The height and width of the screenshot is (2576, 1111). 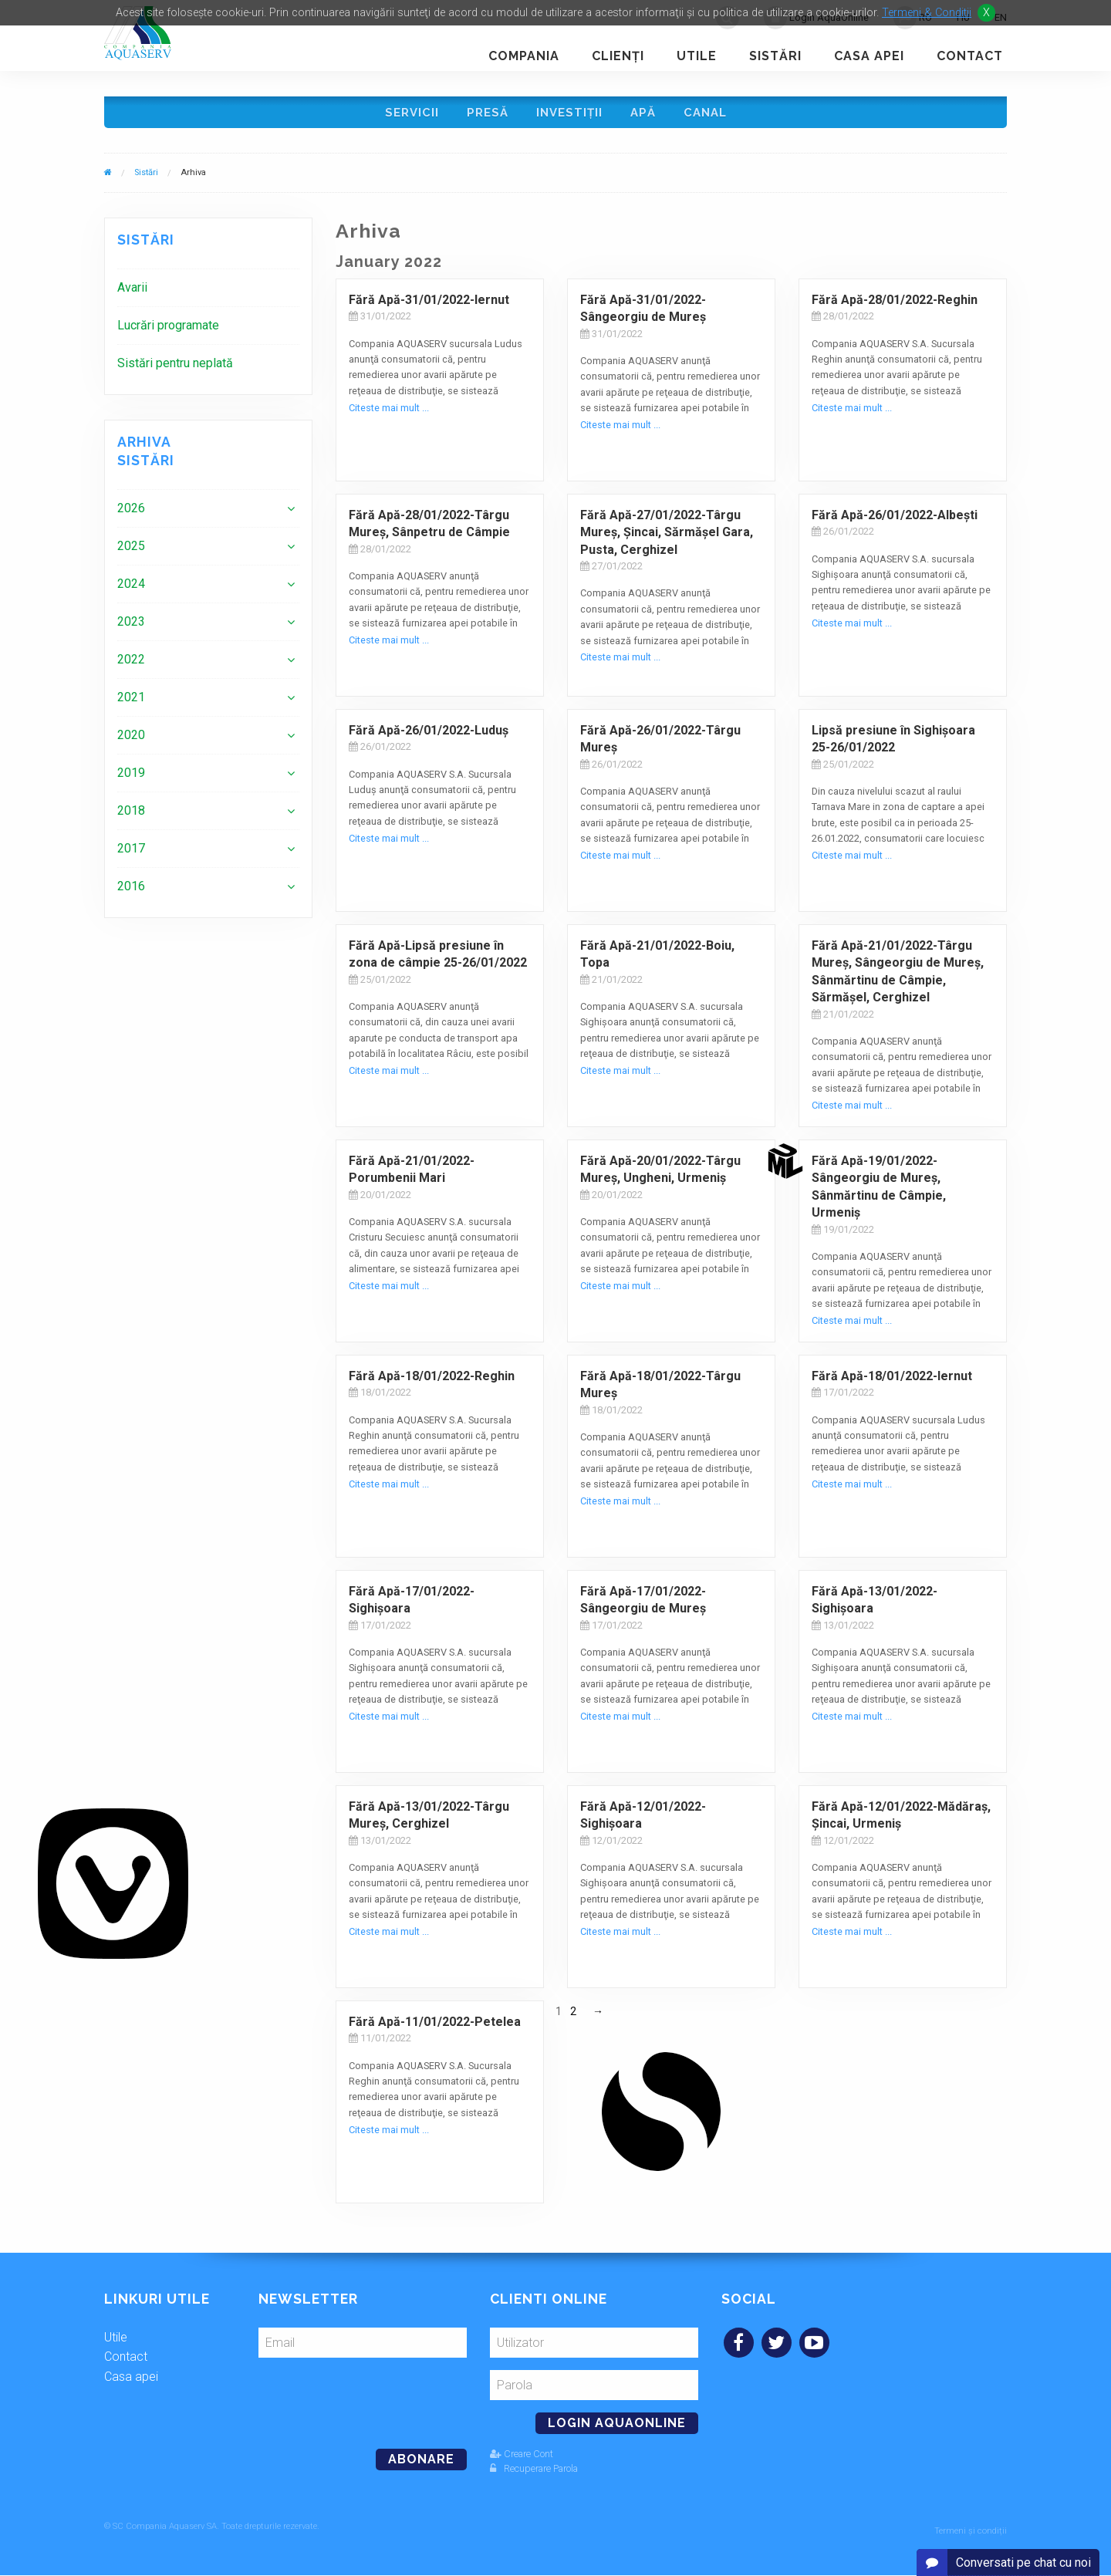 What do you see at coordinates (113, 1883) in the screenshot?
I see `open vivaldi browser` at bounding box center [113, 1883].